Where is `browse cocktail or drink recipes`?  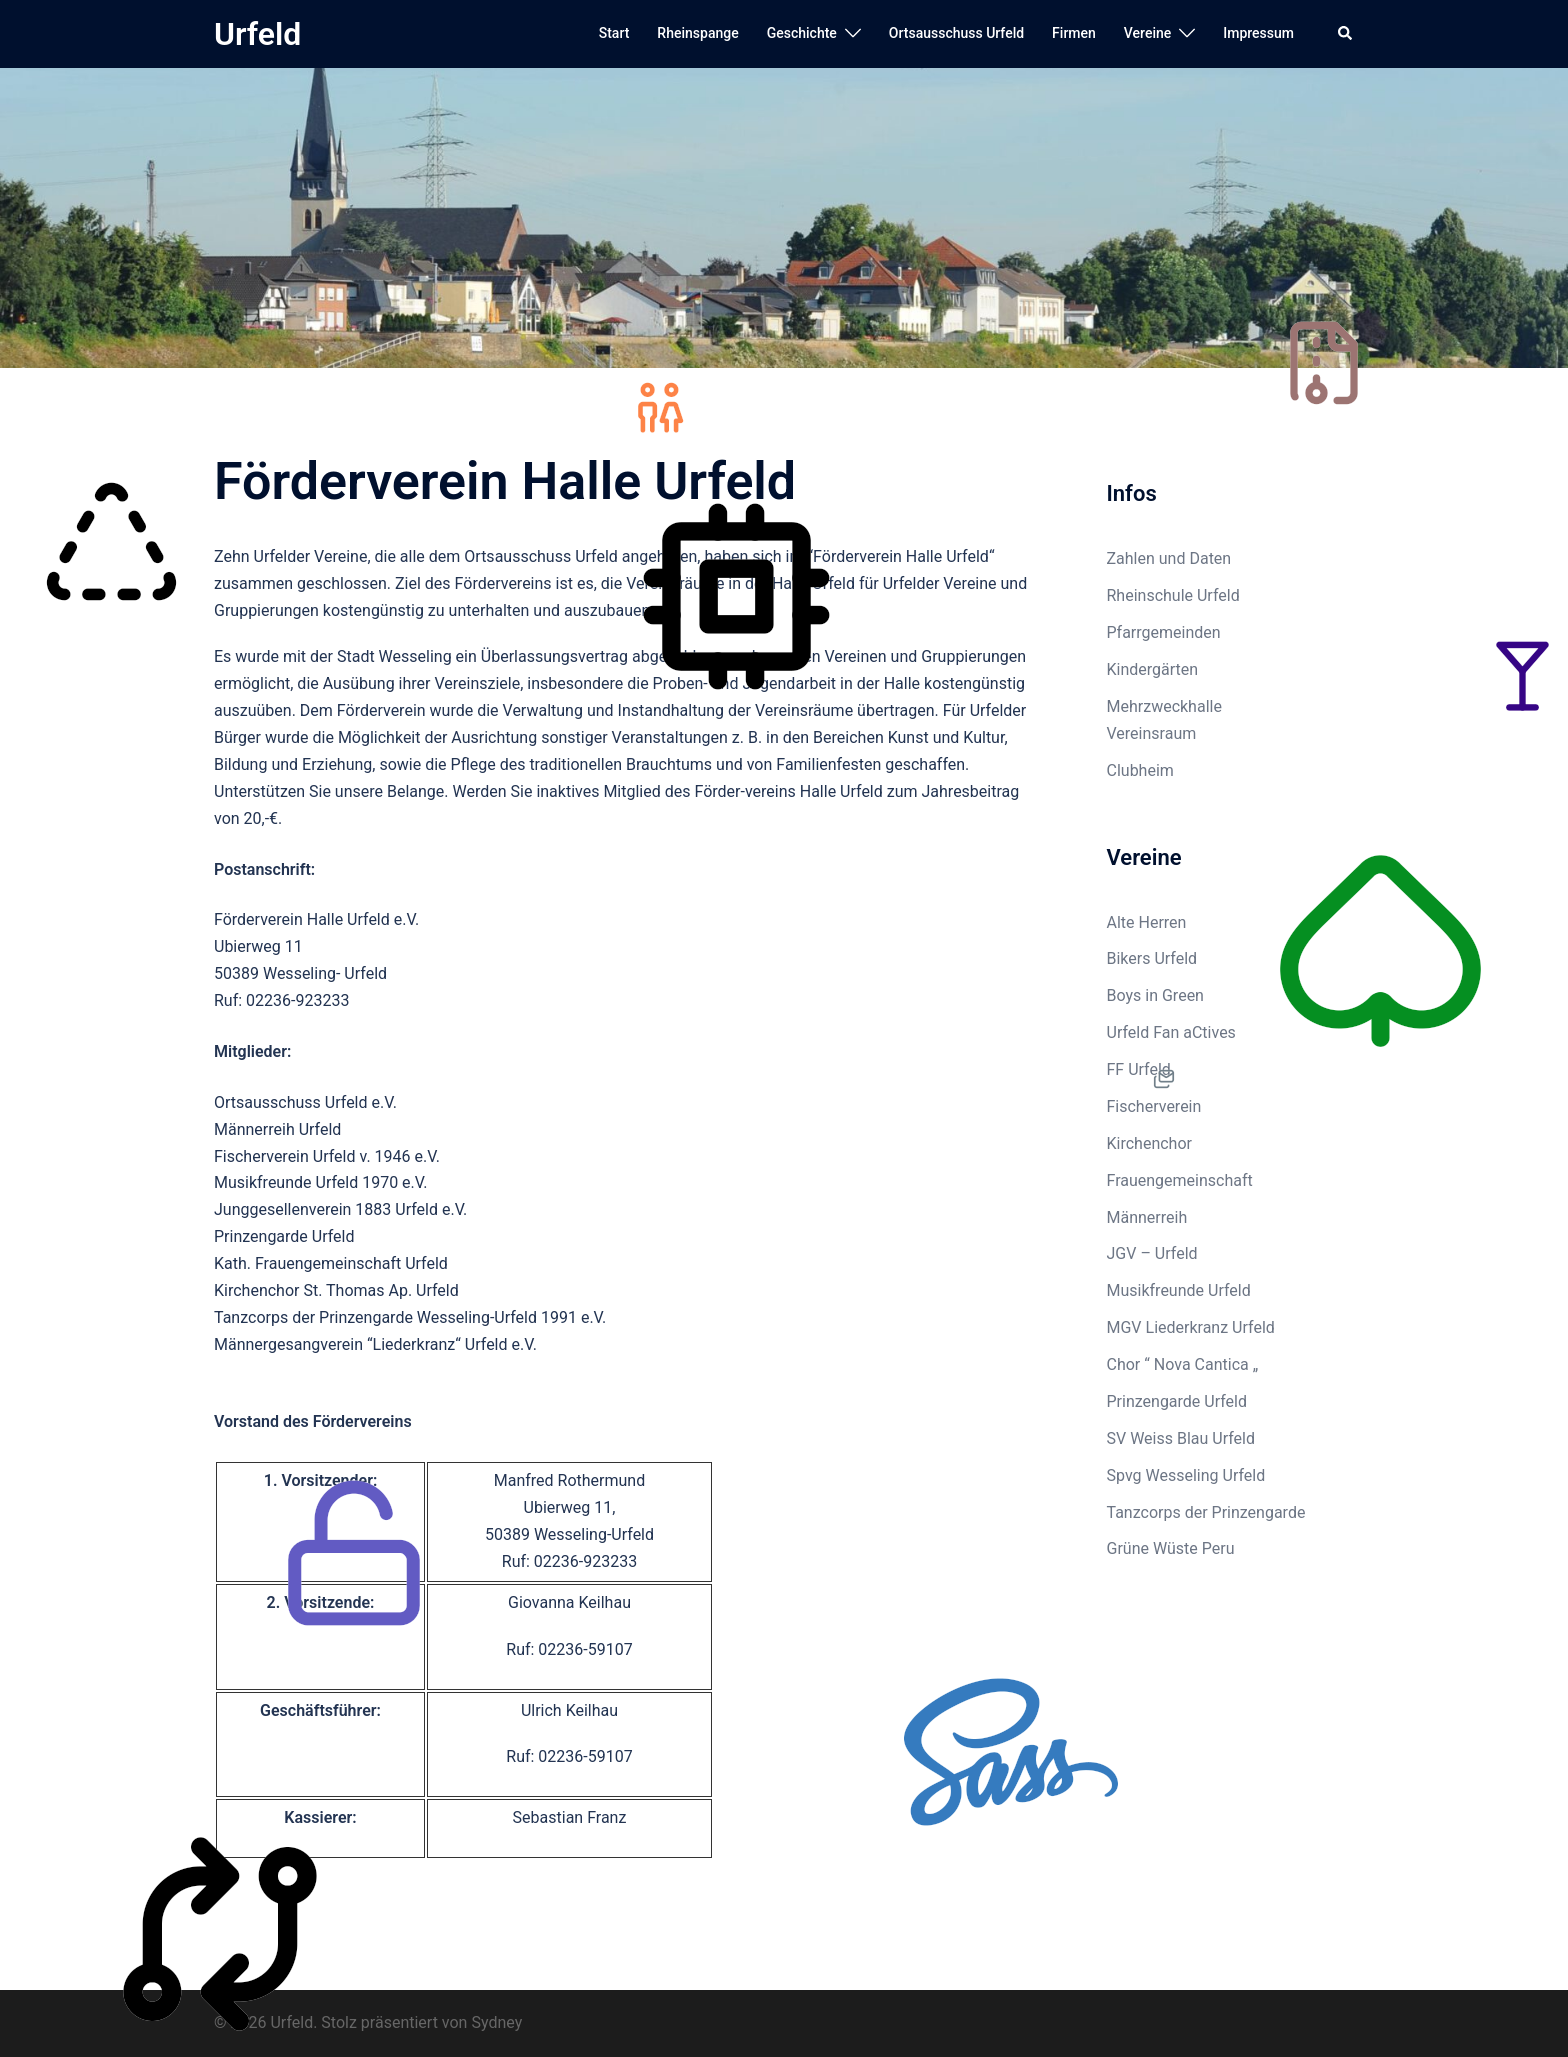 browse cocktail or drink recipes is located at coordinates (1522, 674).